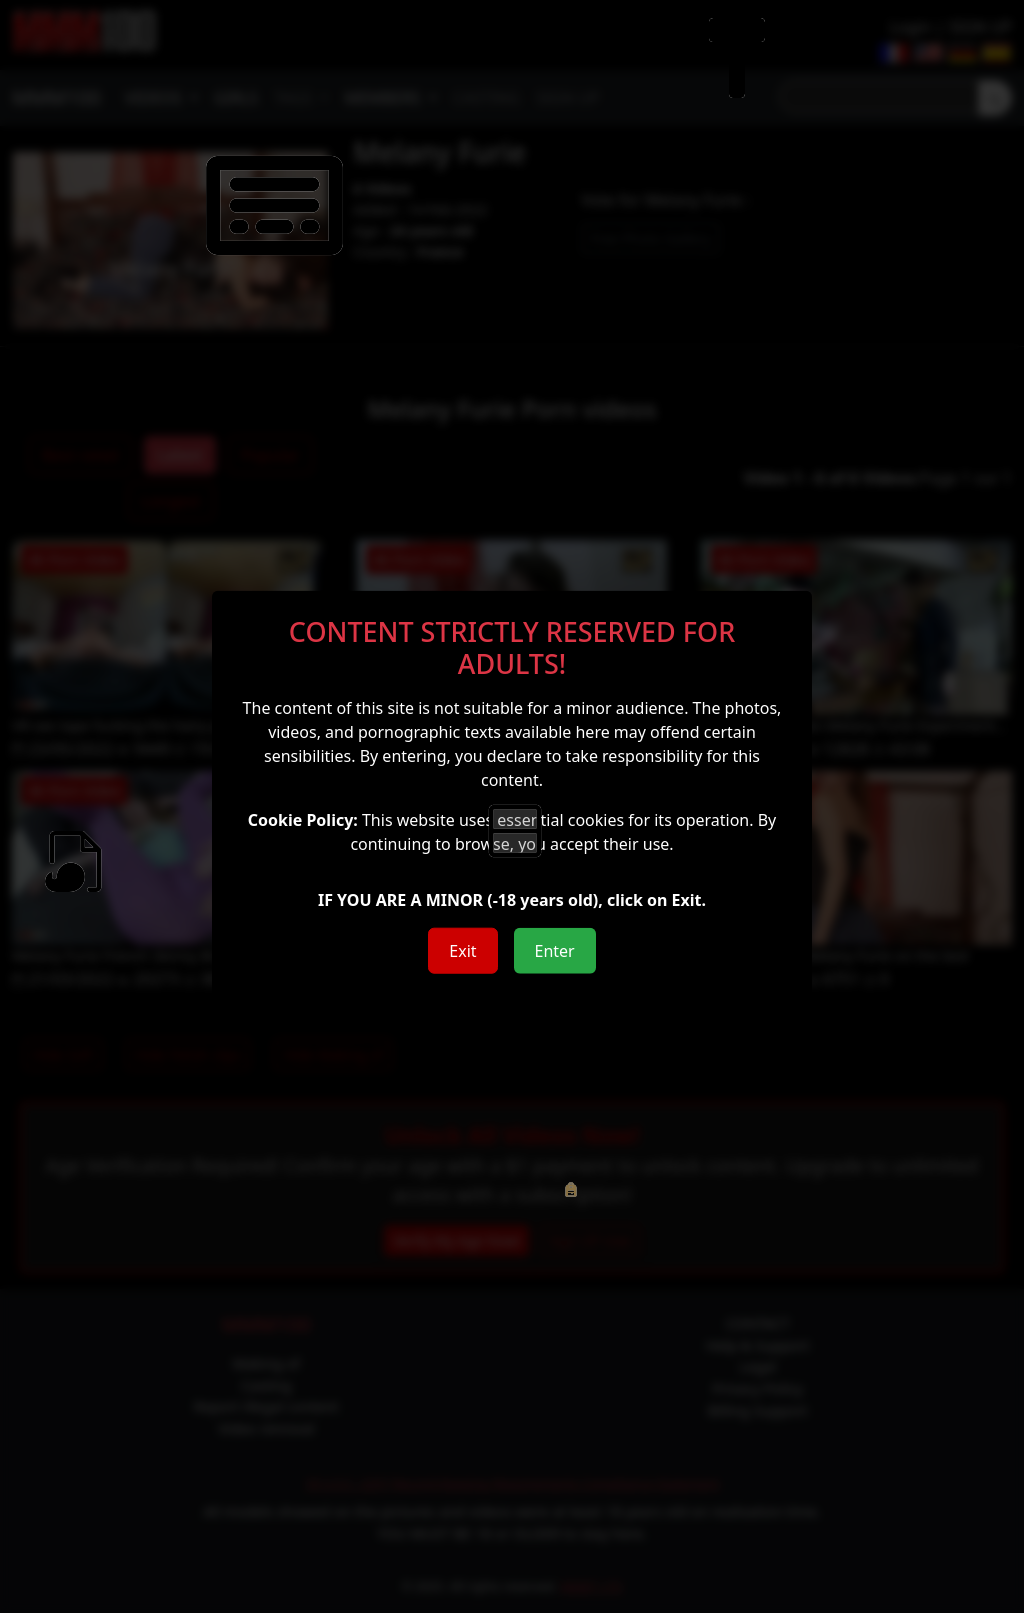 The image size is (1024, 1613). Describe the element at coordinates (274, 205) in the screenshot. I see `open the on-screen keyboard` at that location.